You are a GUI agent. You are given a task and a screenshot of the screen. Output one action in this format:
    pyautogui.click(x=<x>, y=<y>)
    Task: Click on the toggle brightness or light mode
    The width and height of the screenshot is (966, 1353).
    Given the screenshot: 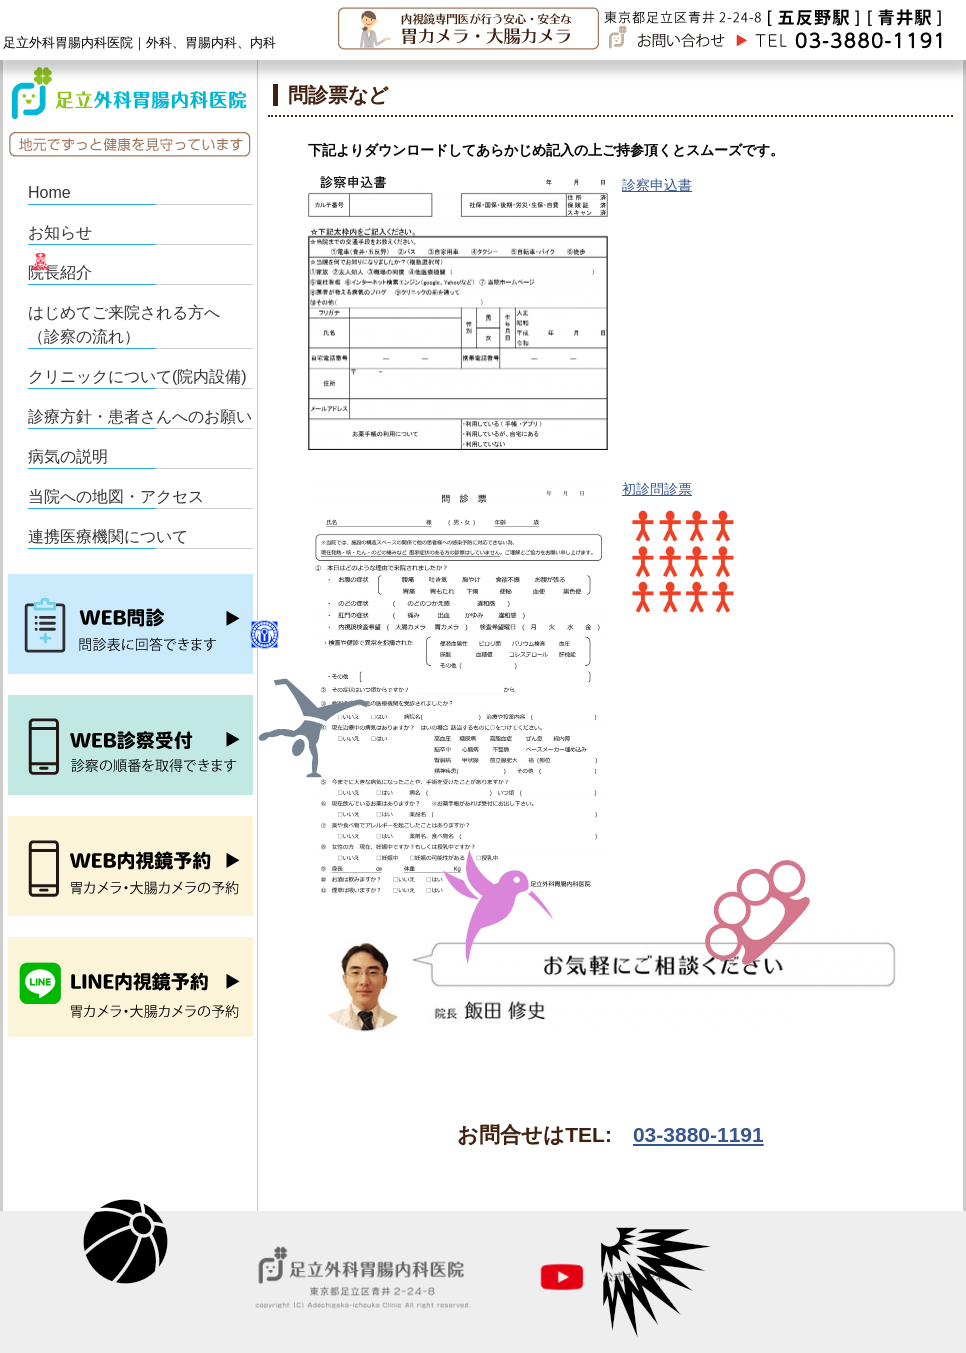 What is the action you would take?
    pyautogui.click(x=657, y=1283)
    